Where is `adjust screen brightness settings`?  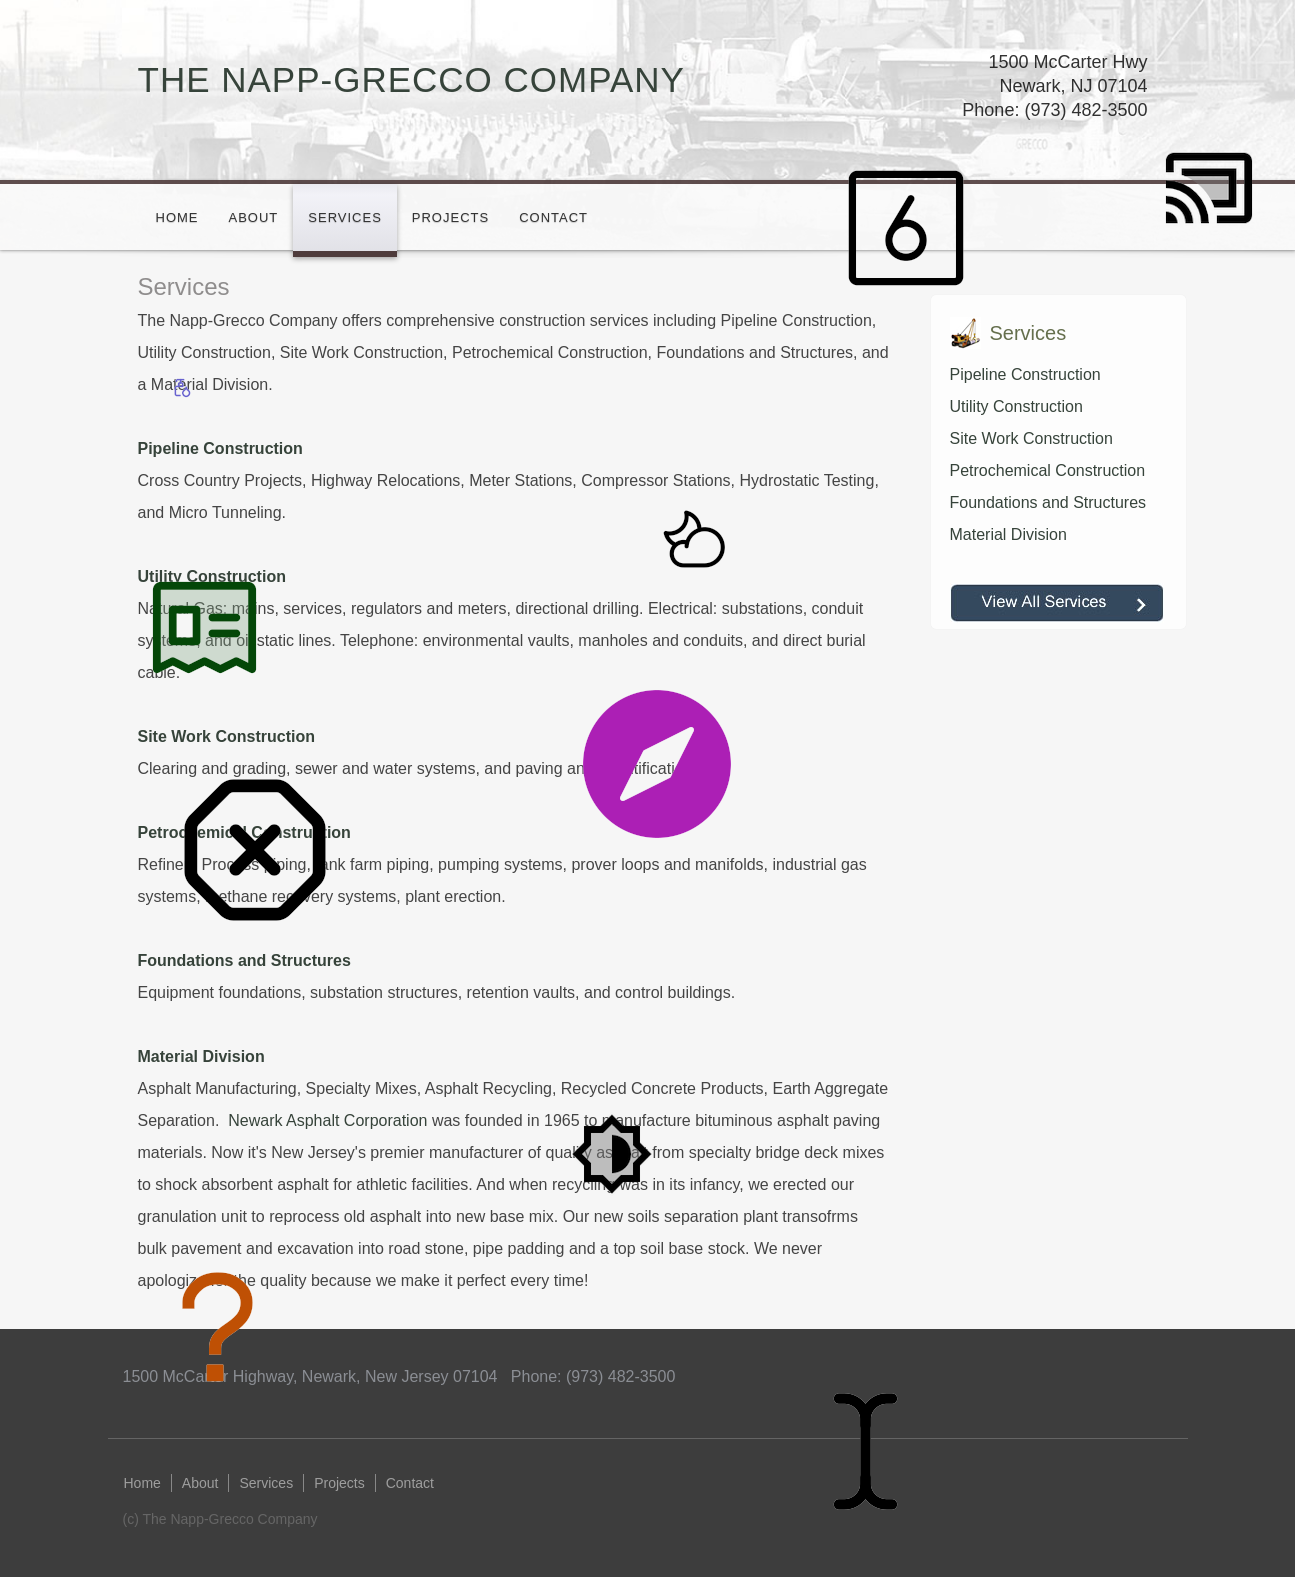
adjust screen brightness settings is located at coordinates (612, 1154).